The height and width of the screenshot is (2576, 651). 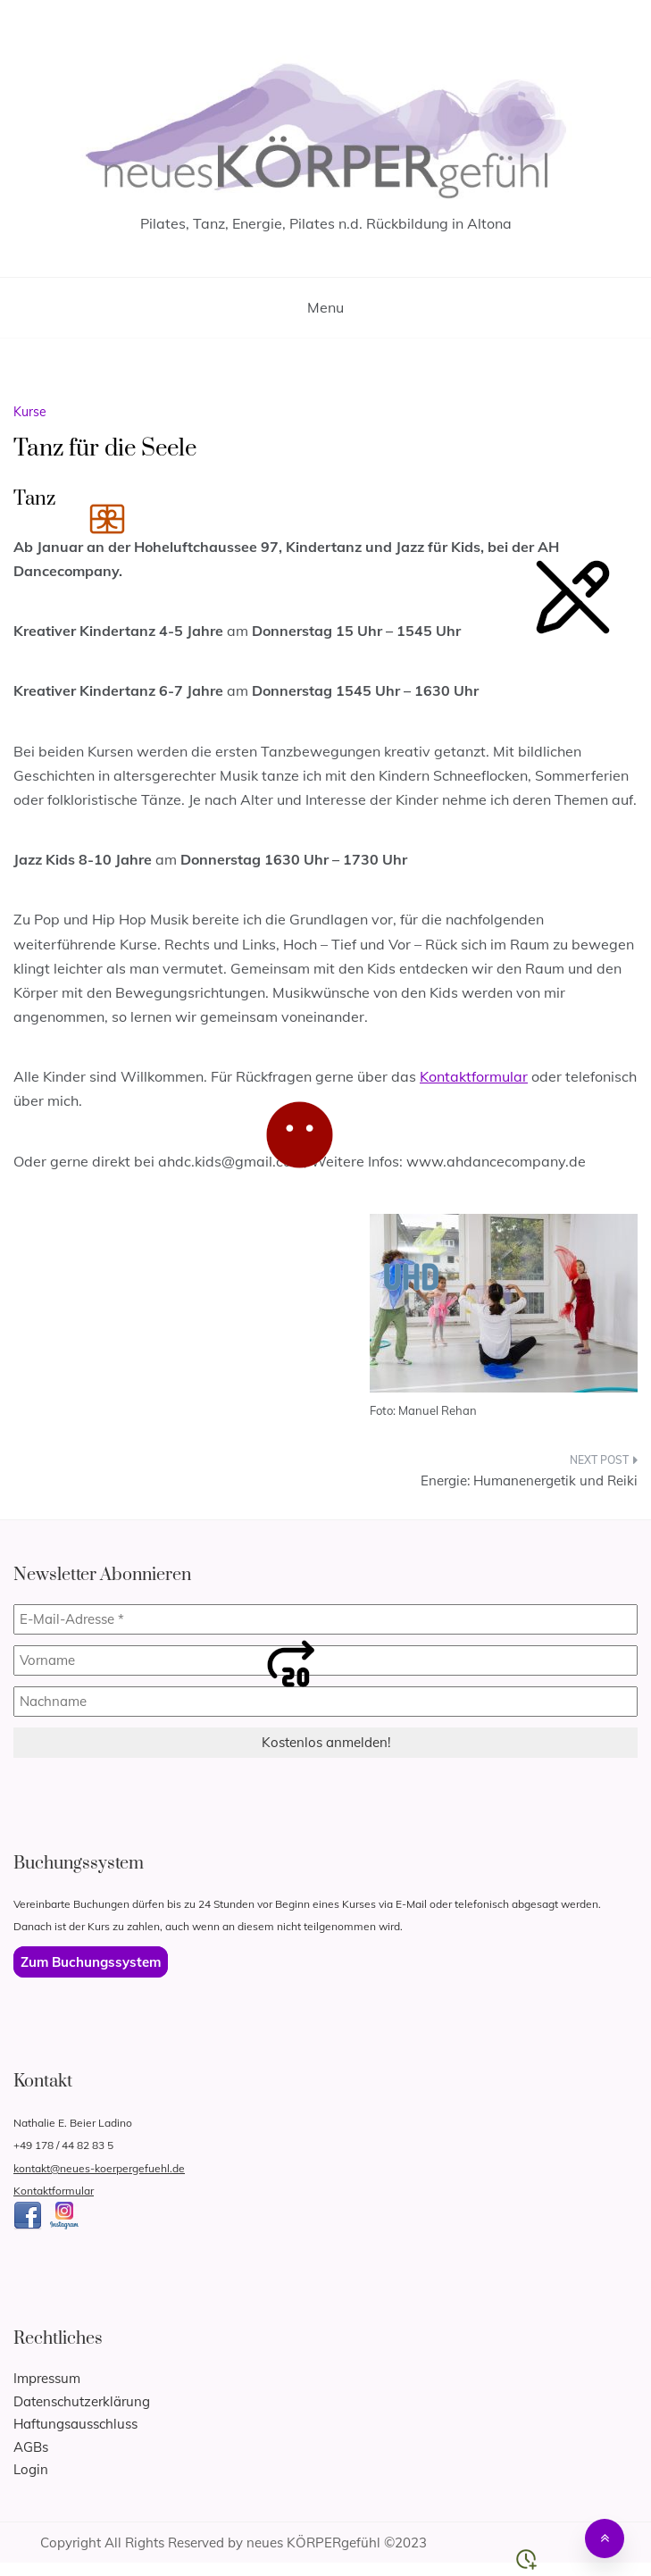 I want to click on add a new timer or alarm, so click(x=526, y=2559).